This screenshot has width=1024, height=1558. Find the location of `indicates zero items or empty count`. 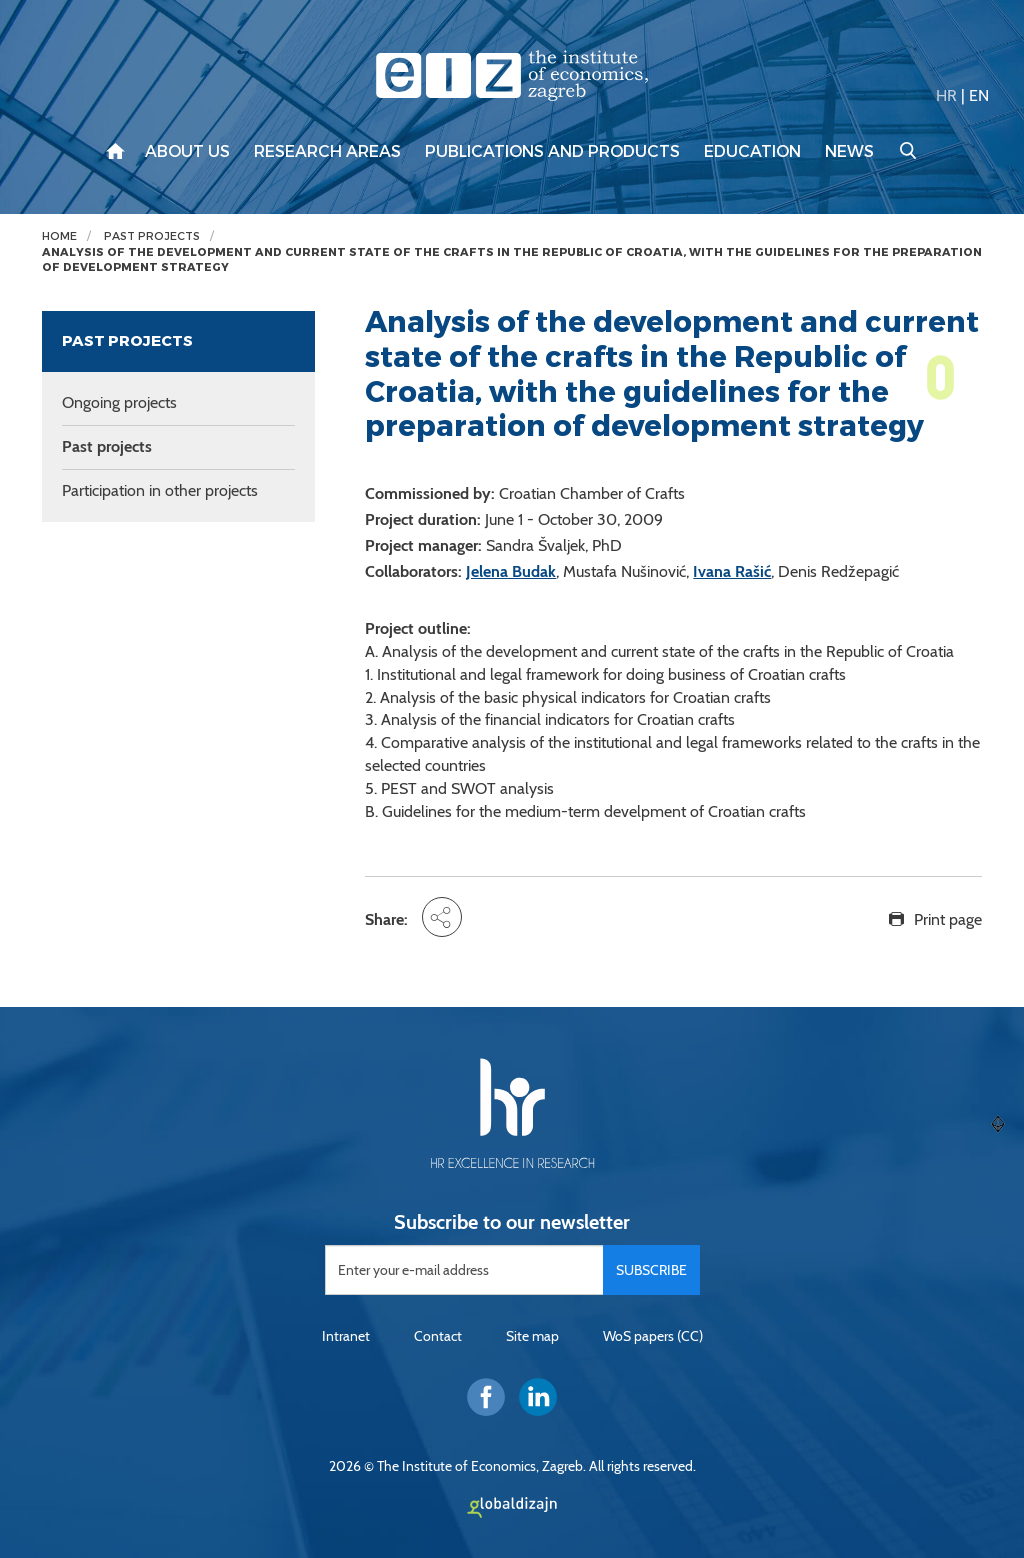

indicates zero items or empty count is located at coordinates (940, 377).